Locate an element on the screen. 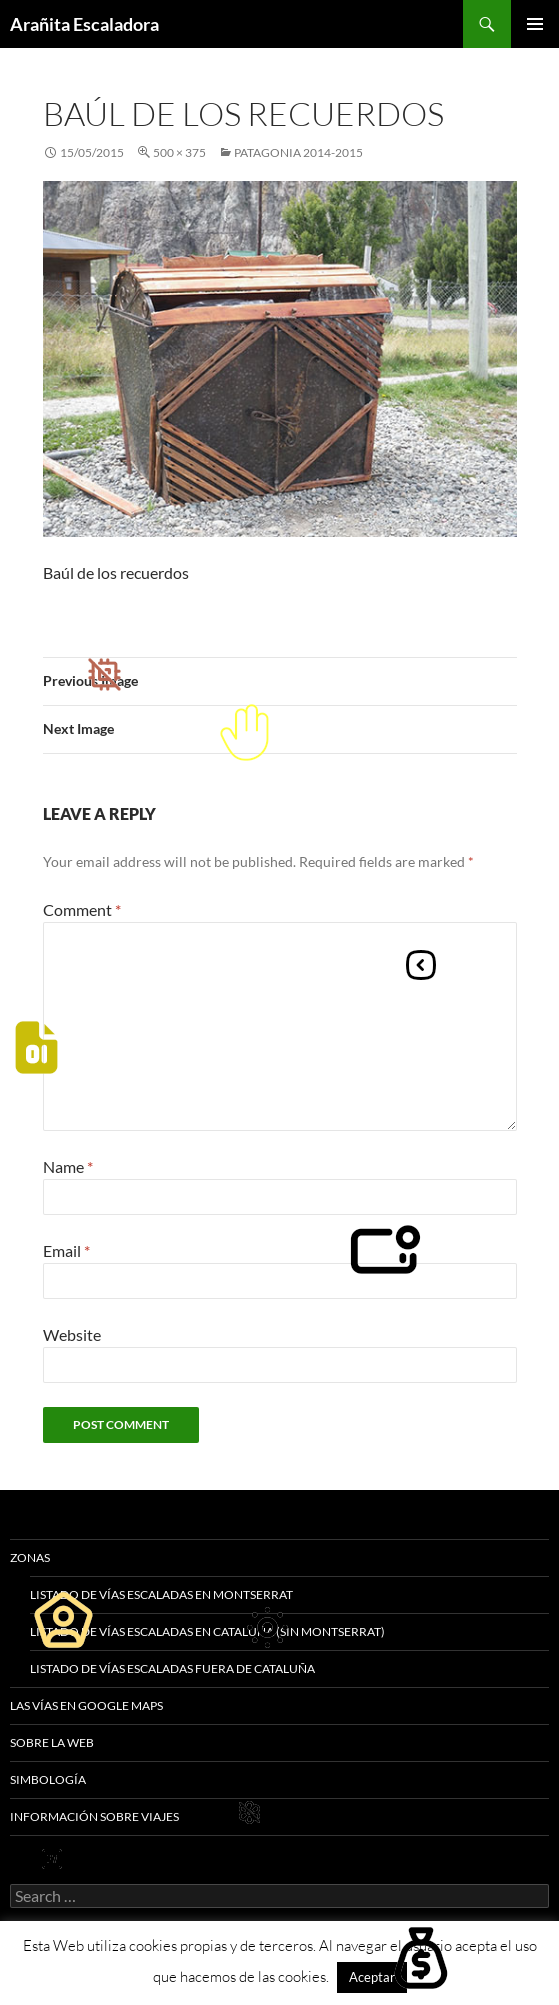 Image resolution: width=559 pixels, height=2005 pixels. access phone camera settings is located at coordinates (385, 1249).